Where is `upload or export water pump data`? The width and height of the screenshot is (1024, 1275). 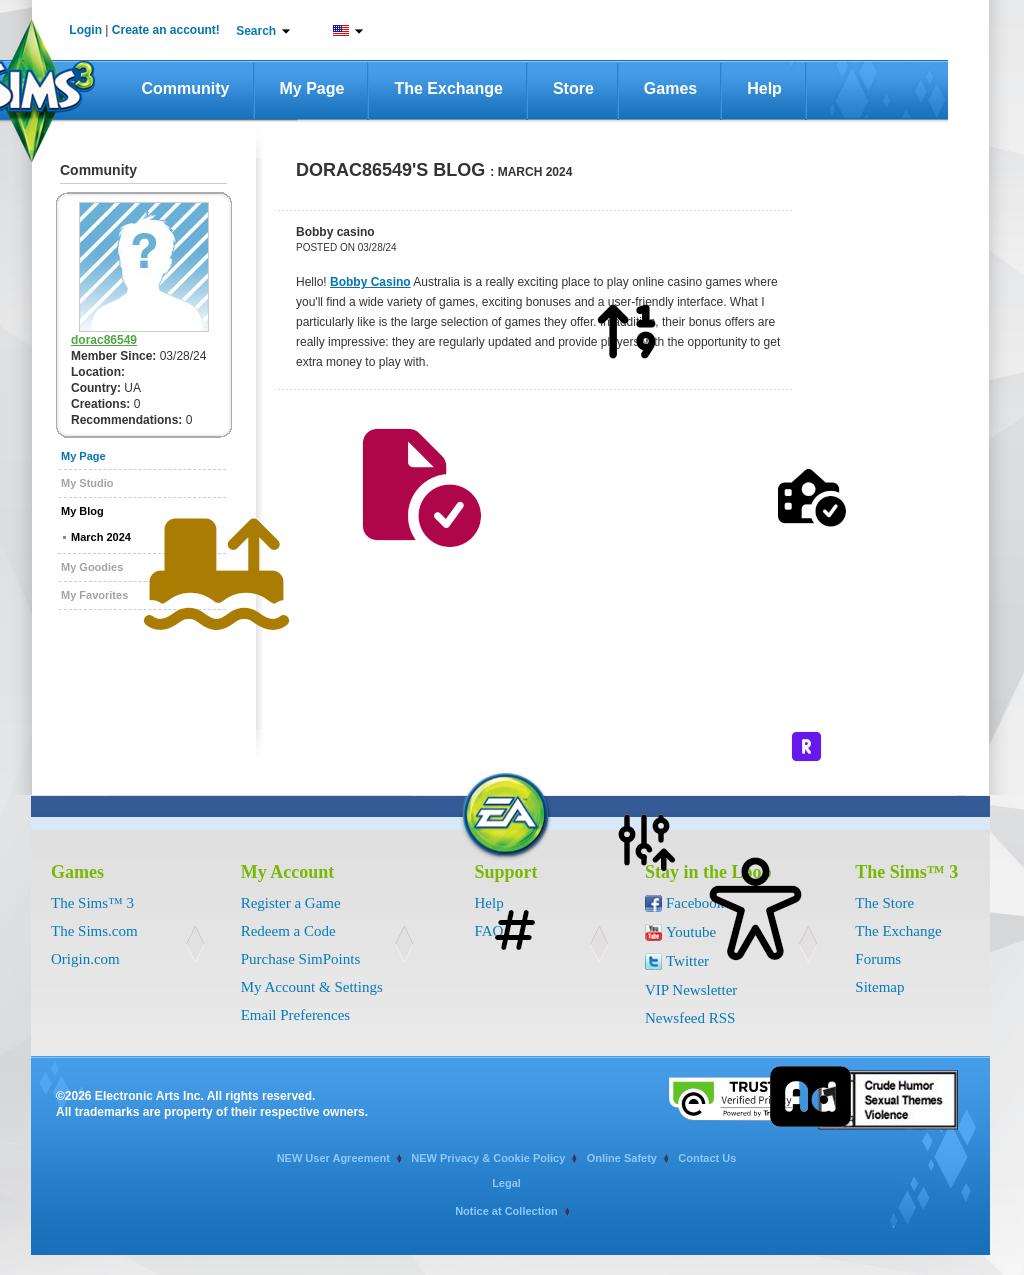 upload or export water pump data is located at coordinates (216, 570).